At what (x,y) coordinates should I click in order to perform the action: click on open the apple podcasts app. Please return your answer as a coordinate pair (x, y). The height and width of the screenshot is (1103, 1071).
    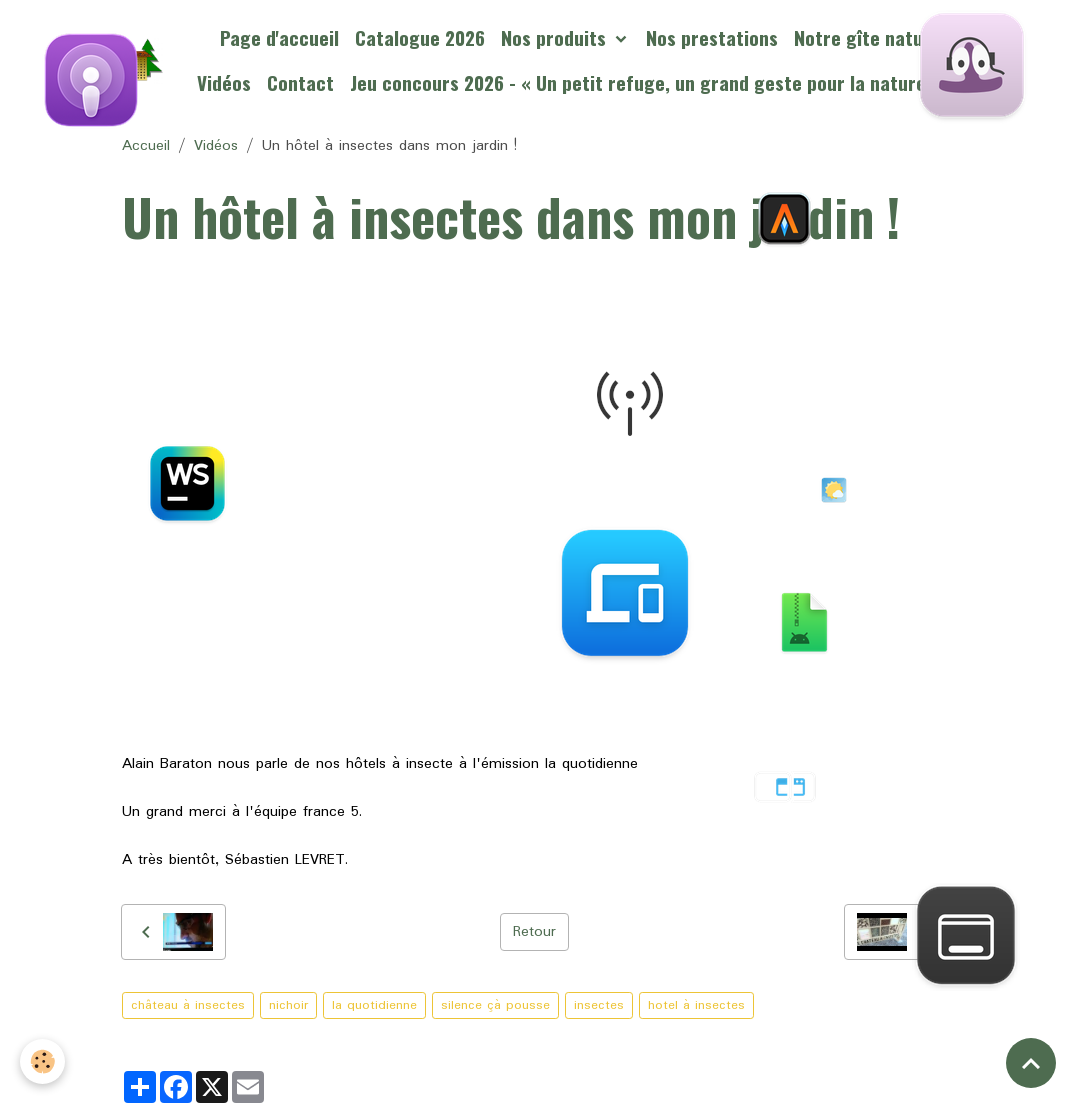
    Looking at the image, I should click on (91, 80).